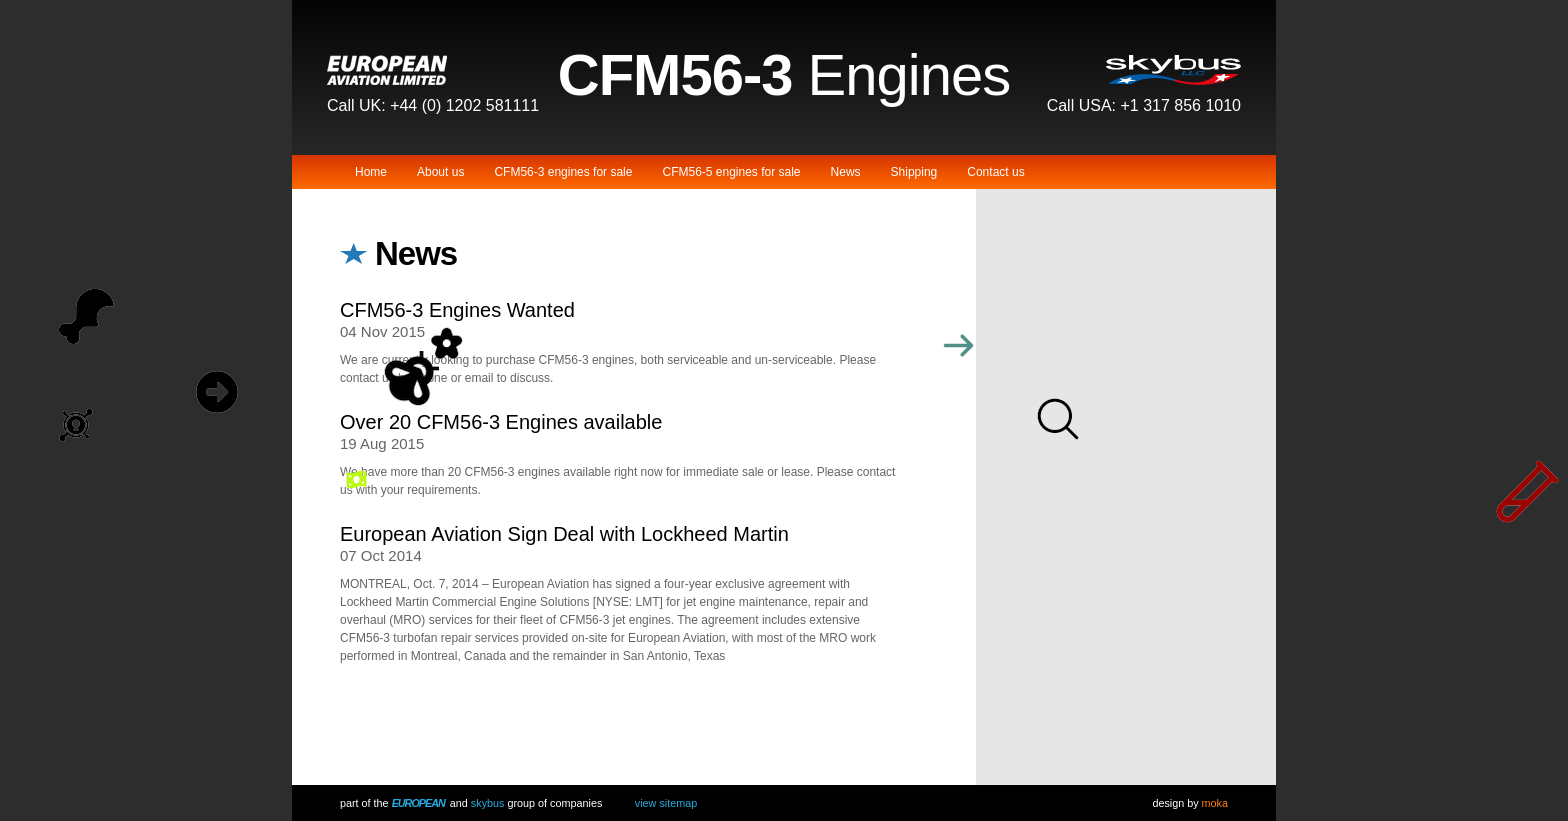 This screenshot has height=821, width=1568. What do you see at coordinates (958, 345) in the screenshot?
I see `proceed to the next step` at bounding box center [958, 345].